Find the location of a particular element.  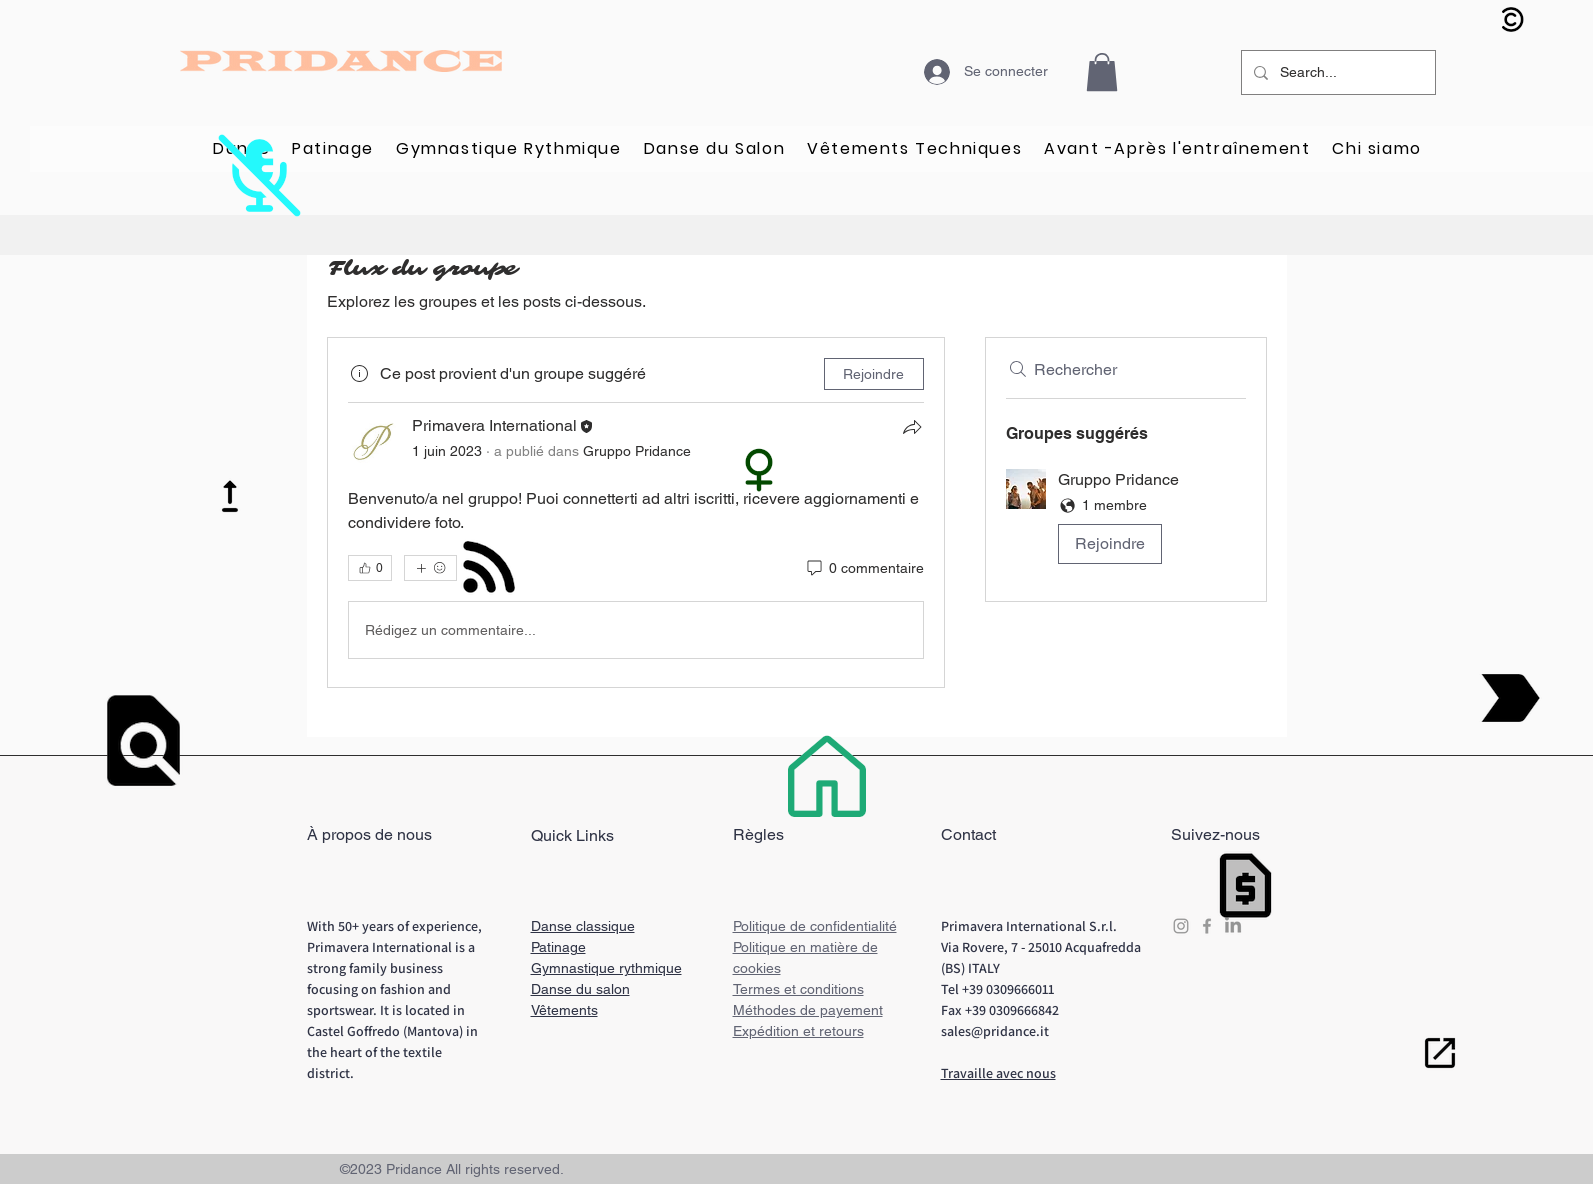

select femme gender identity is located at coordinates (759, 469).